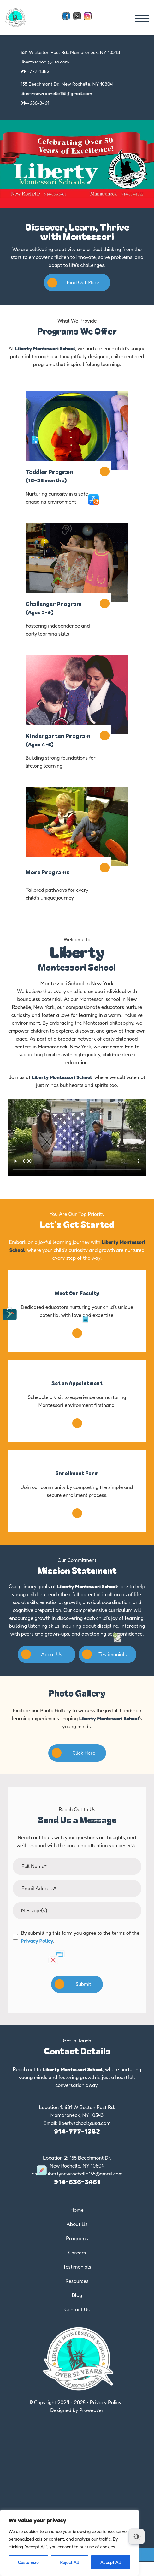 The image size is (154, 2576). Describe the element at coordinates (93, 499) in the screenshot. I see `open ubuntu software center` at that location.